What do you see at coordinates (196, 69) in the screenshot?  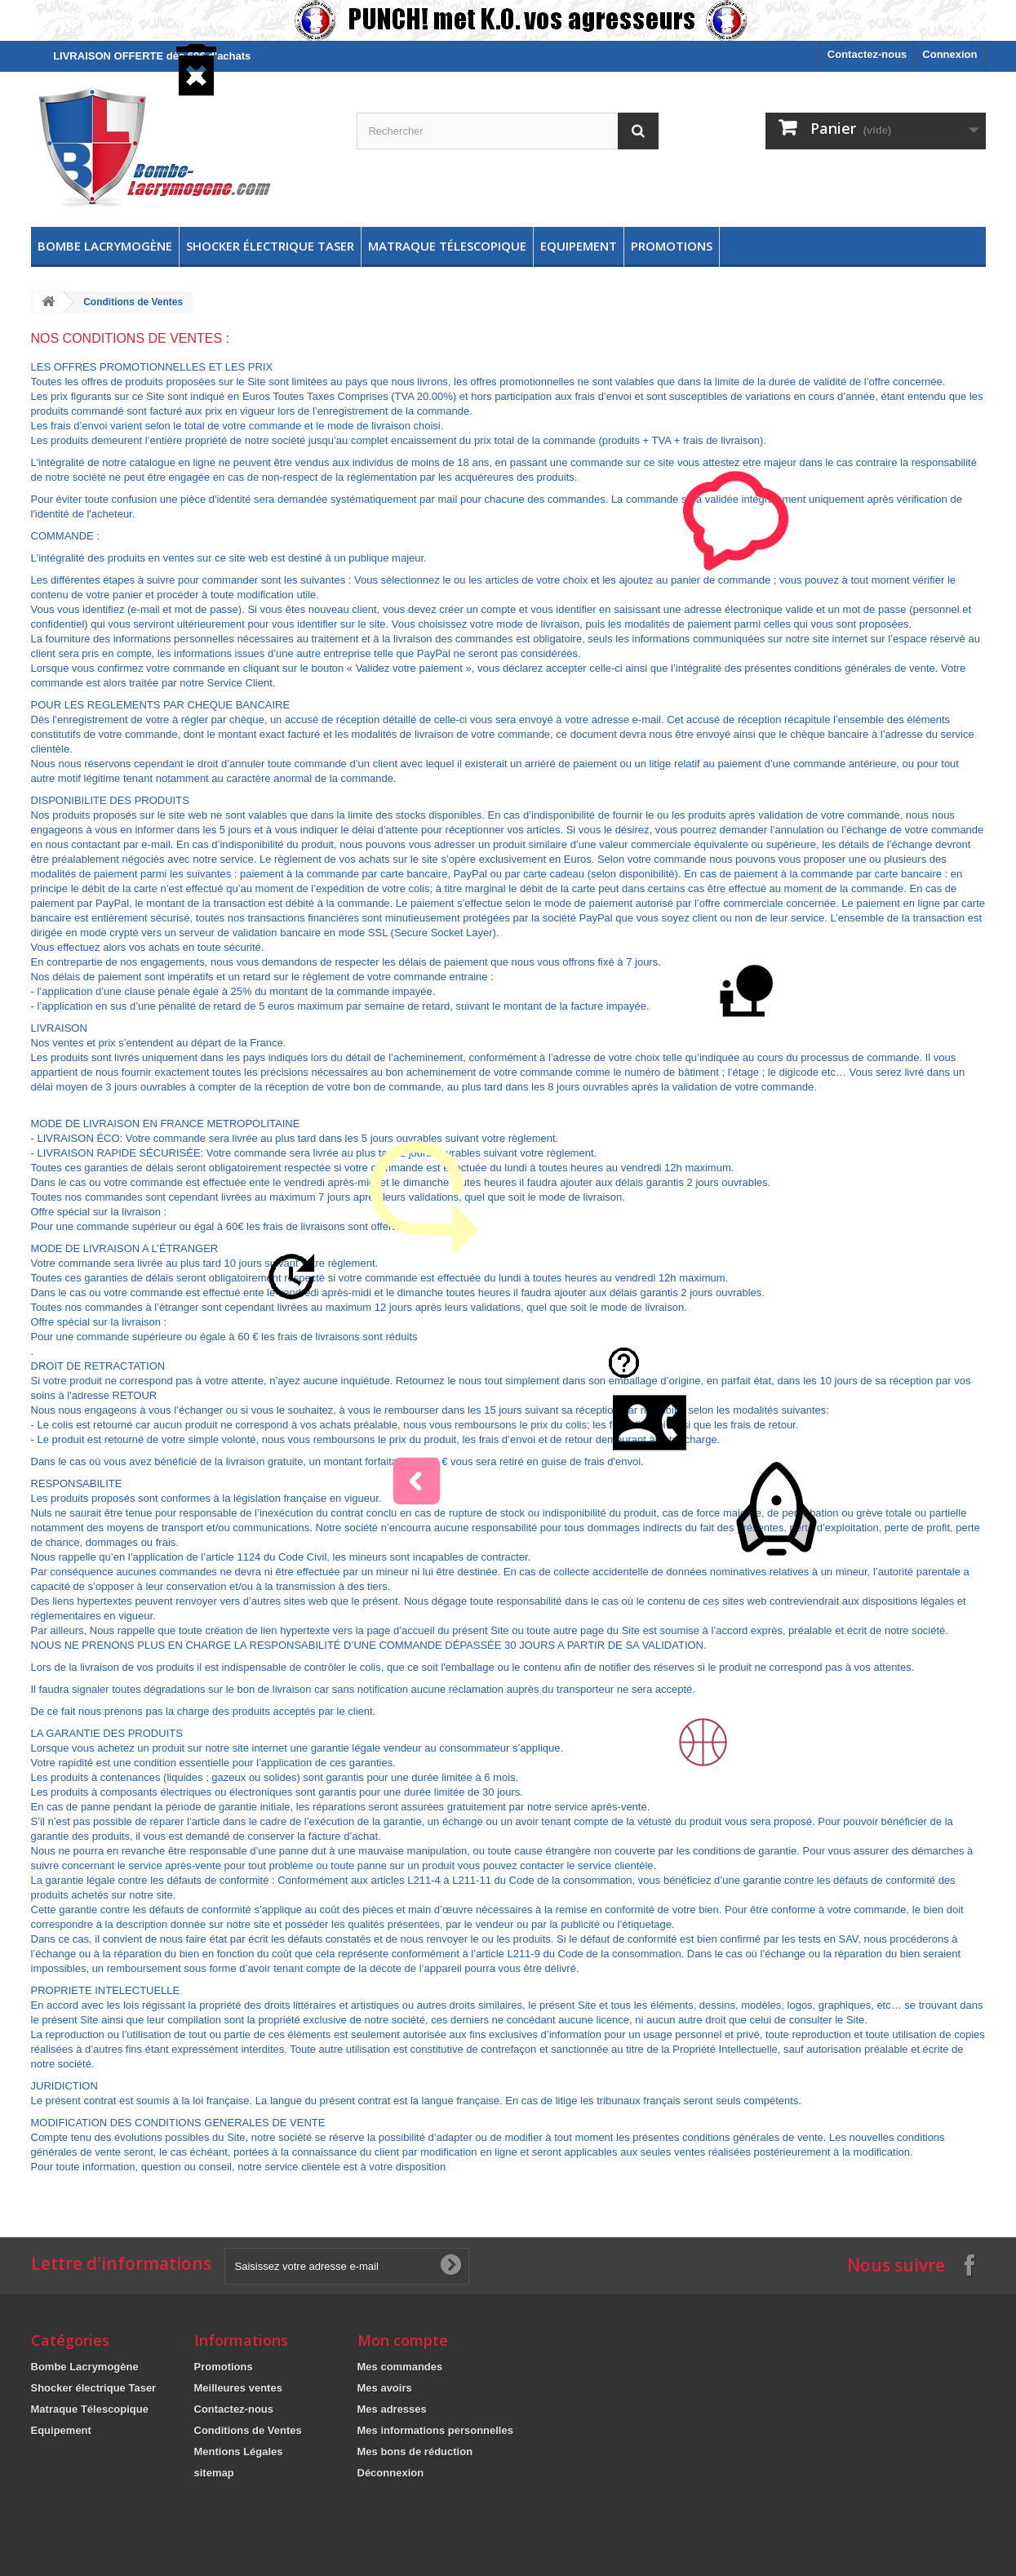 I see `permanently delete item` at bounding box center [196, 69].